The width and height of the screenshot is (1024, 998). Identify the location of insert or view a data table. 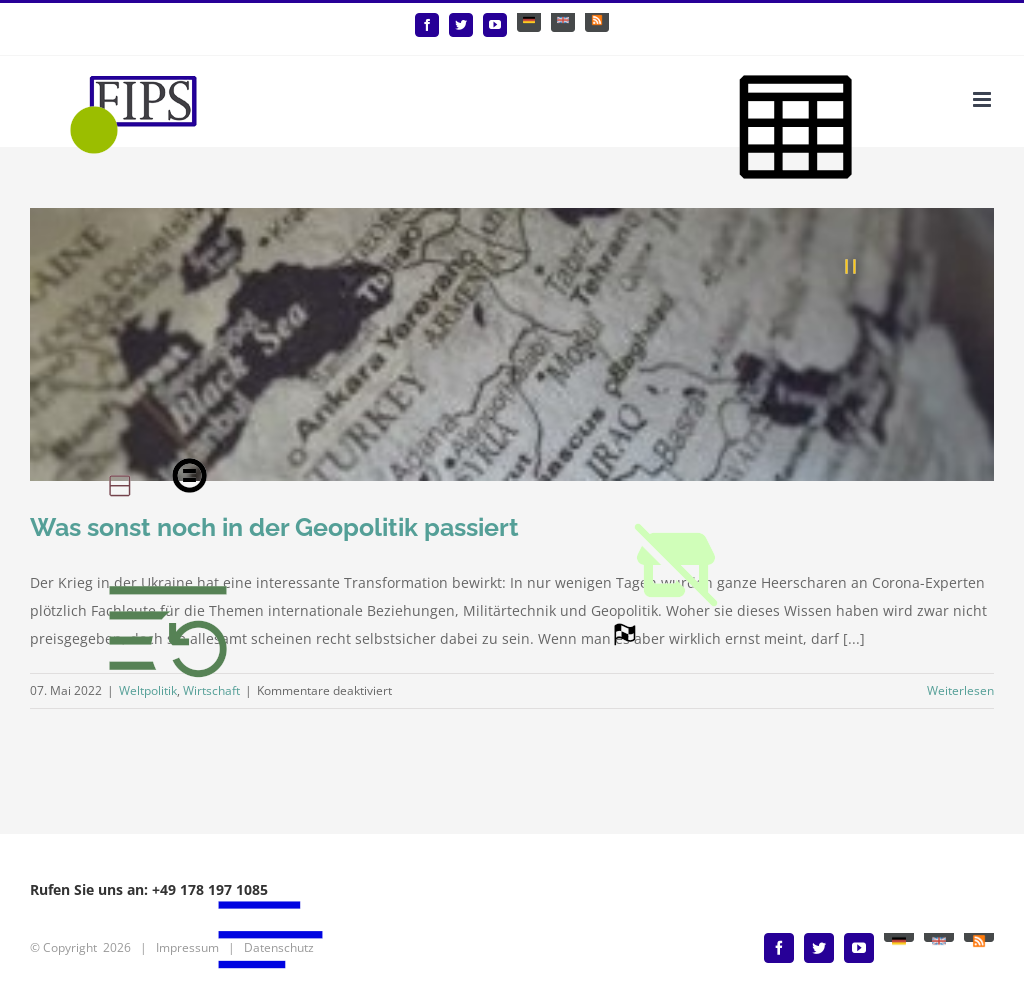
(800, 127).